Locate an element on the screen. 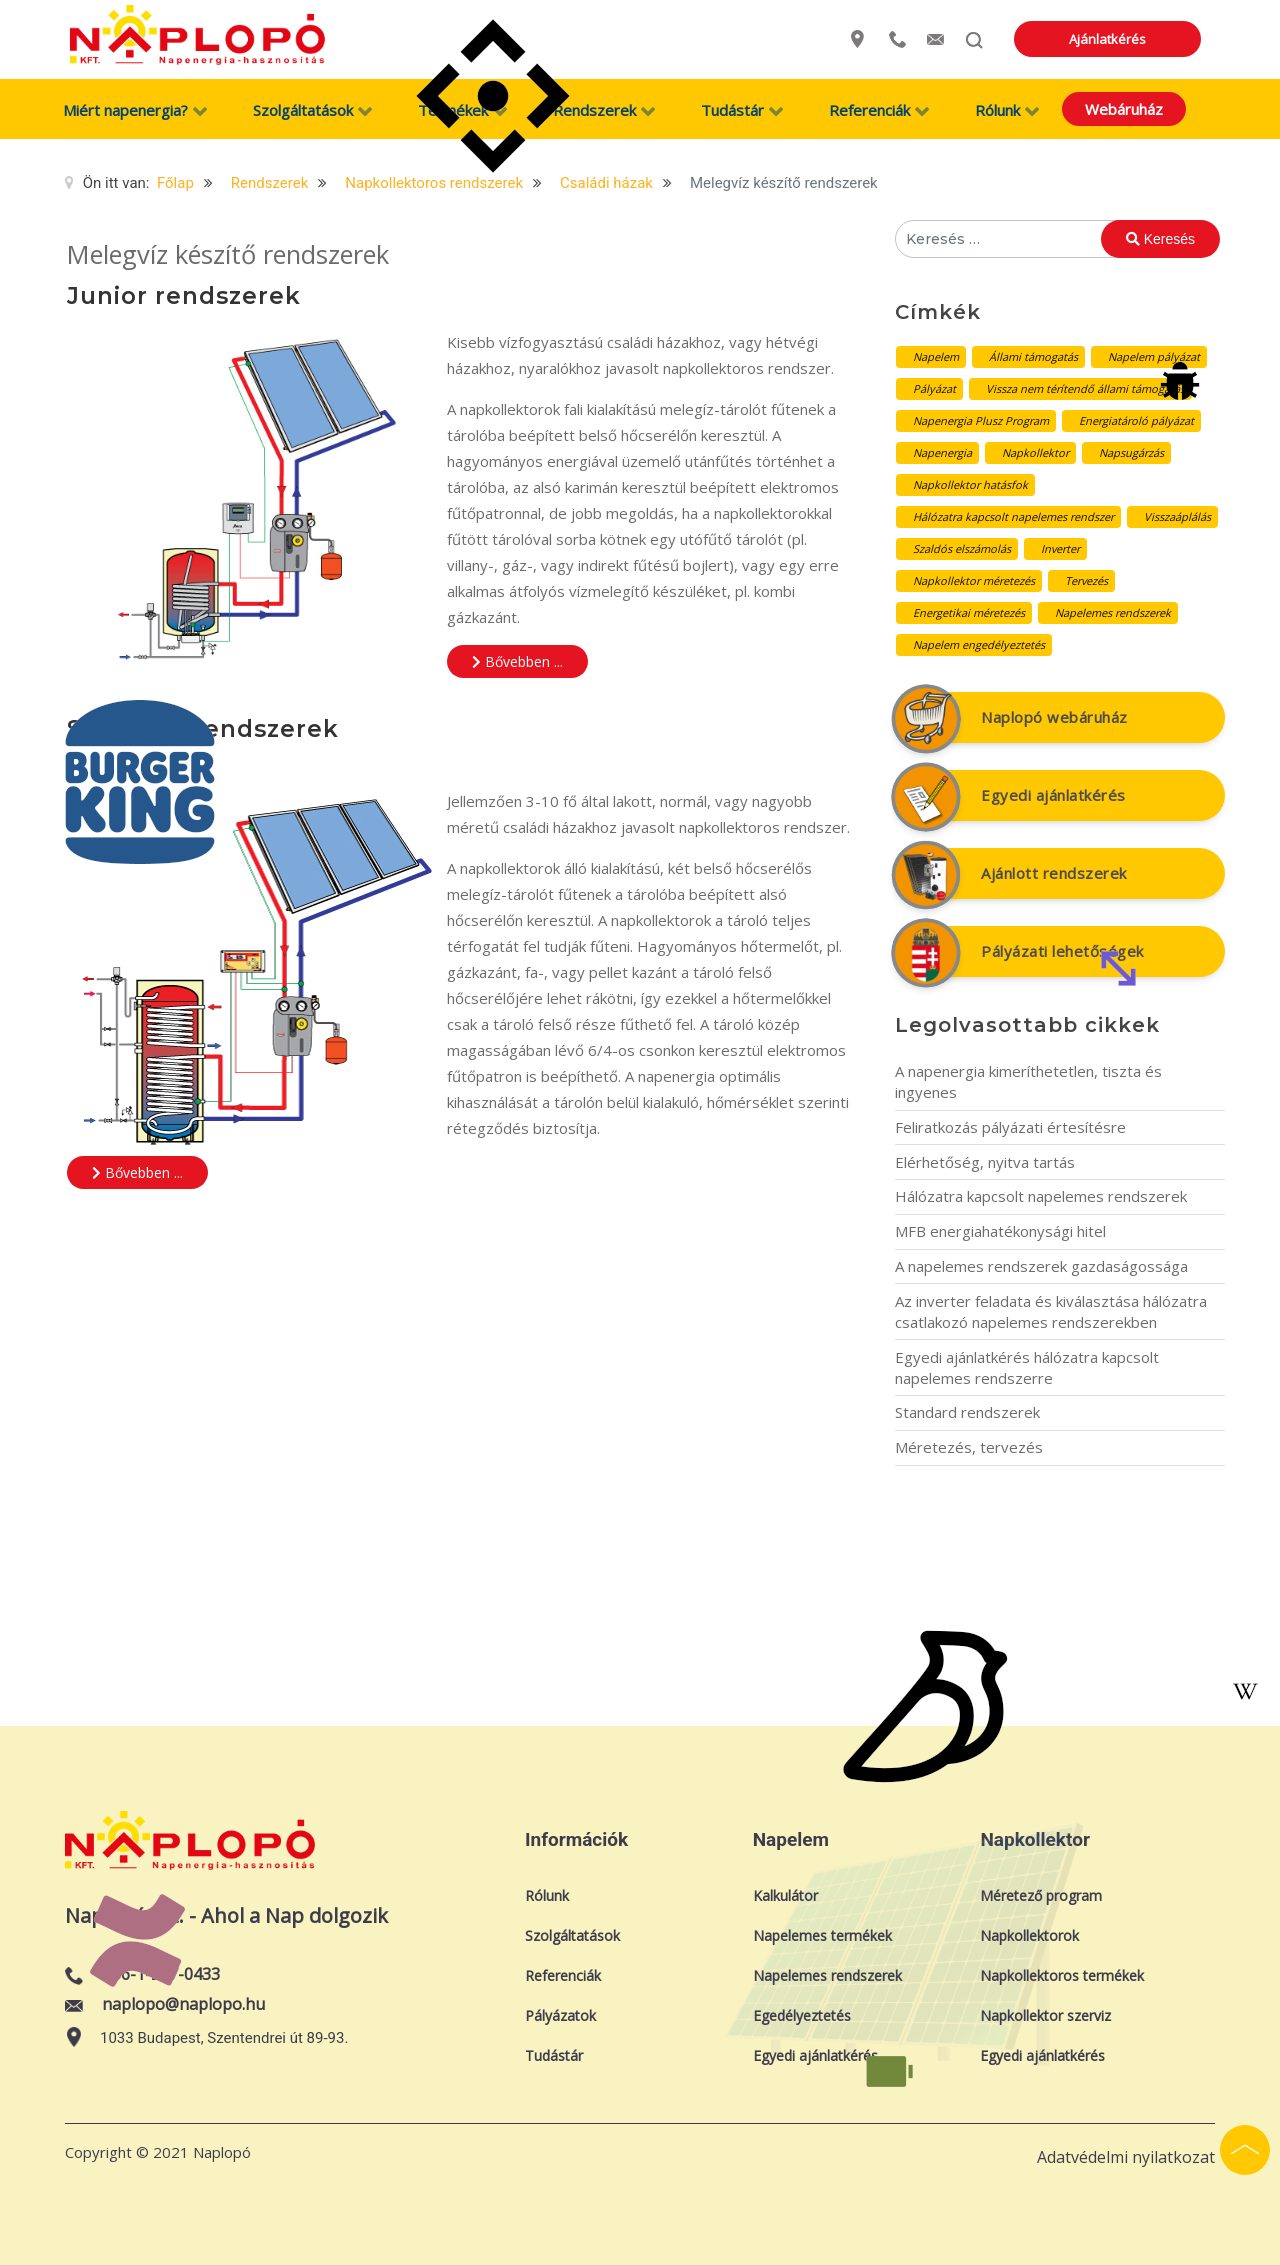 Image resolution: width=1280 pixels, height=2265 pixels. indicates current battery level is located at coordinates (888, 2071).